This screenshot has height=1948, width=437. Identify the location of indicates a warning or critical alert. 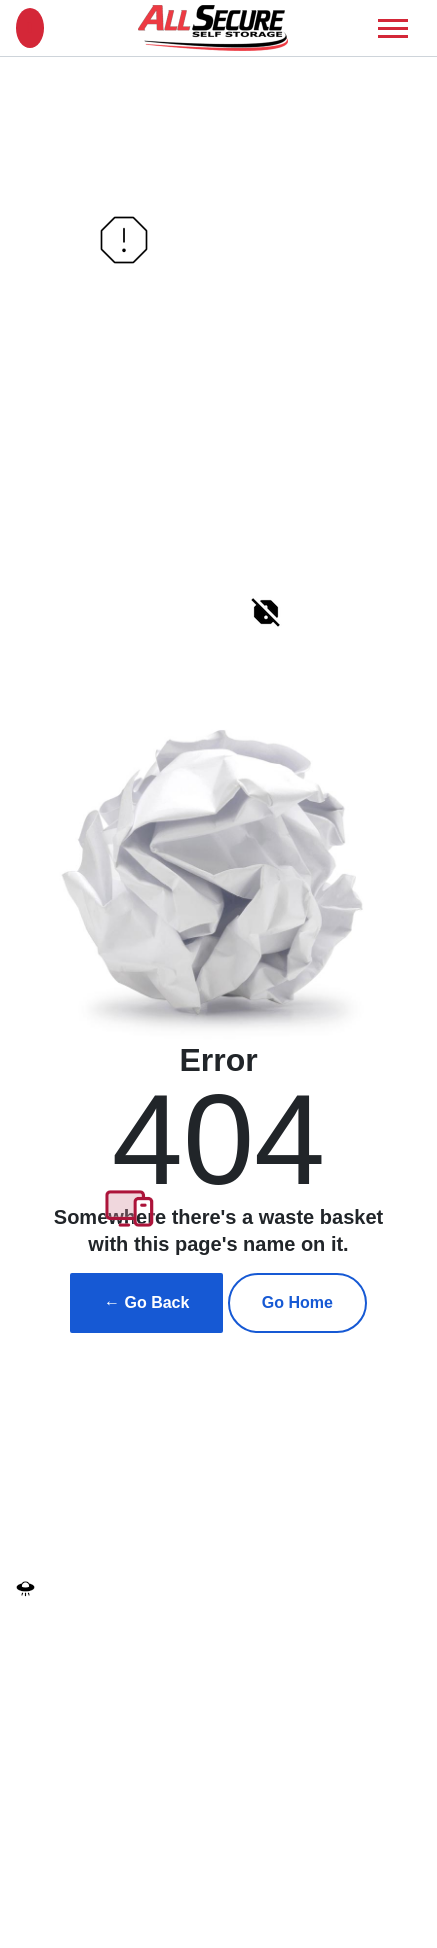
(124, 240).